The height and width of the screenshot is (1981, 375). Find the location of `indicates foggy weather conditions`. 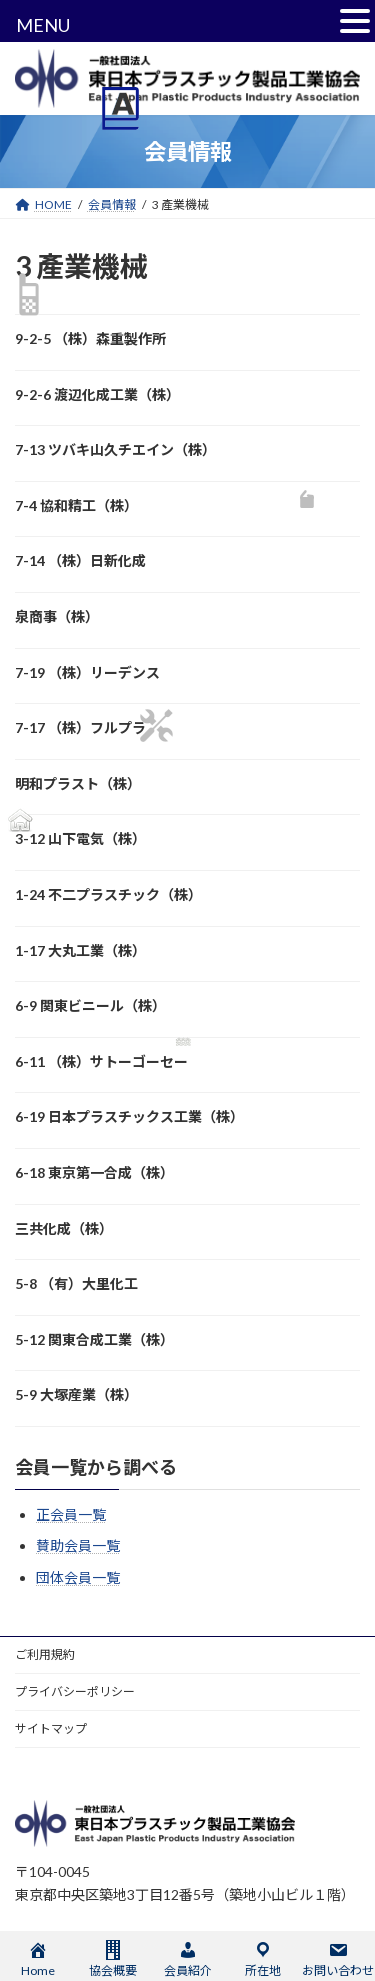

indicates foggy weather conditions is located at coordinates (183, 1041).